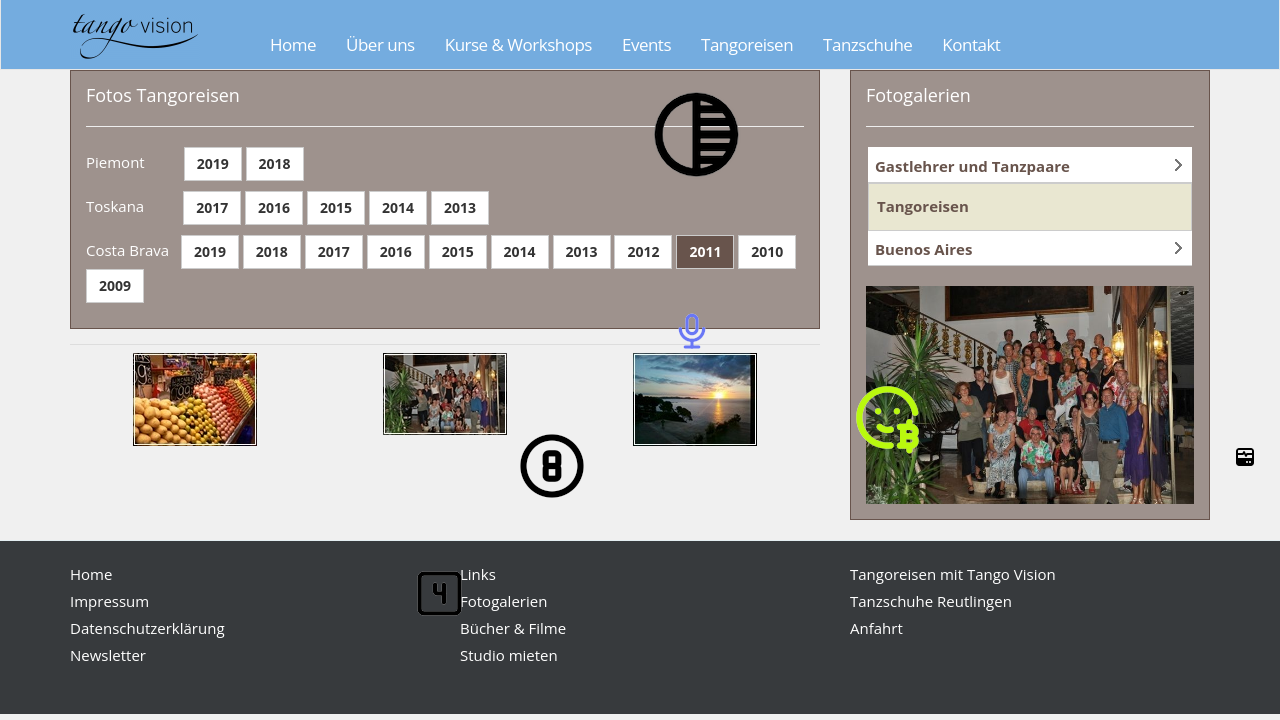  Describe the element at coordinates (552, 466) in the screenshot. I see `indicates step 8 in a multi-step process` at that location.